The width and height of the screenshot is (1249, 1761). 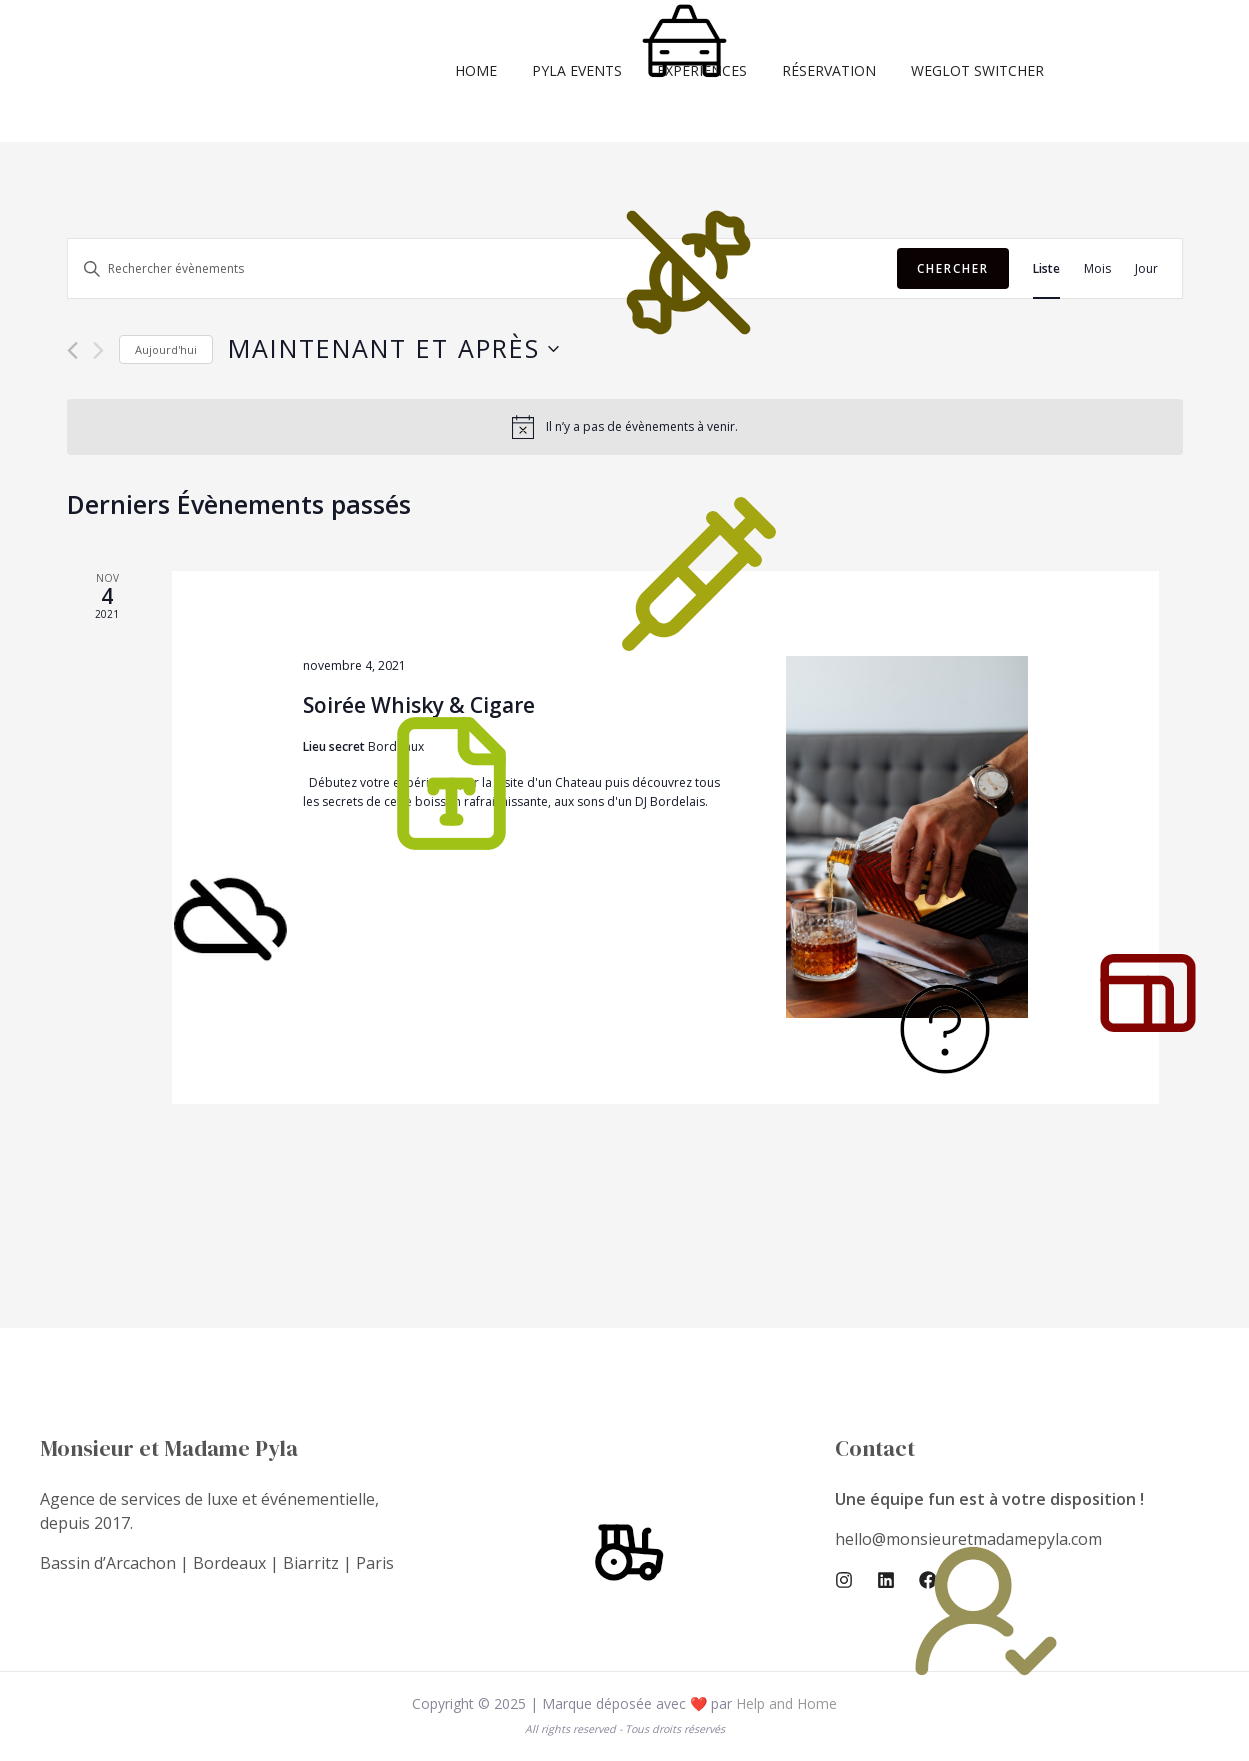 I want to click on indicates no cloud connection or offline status, so click(x=230, y=915).